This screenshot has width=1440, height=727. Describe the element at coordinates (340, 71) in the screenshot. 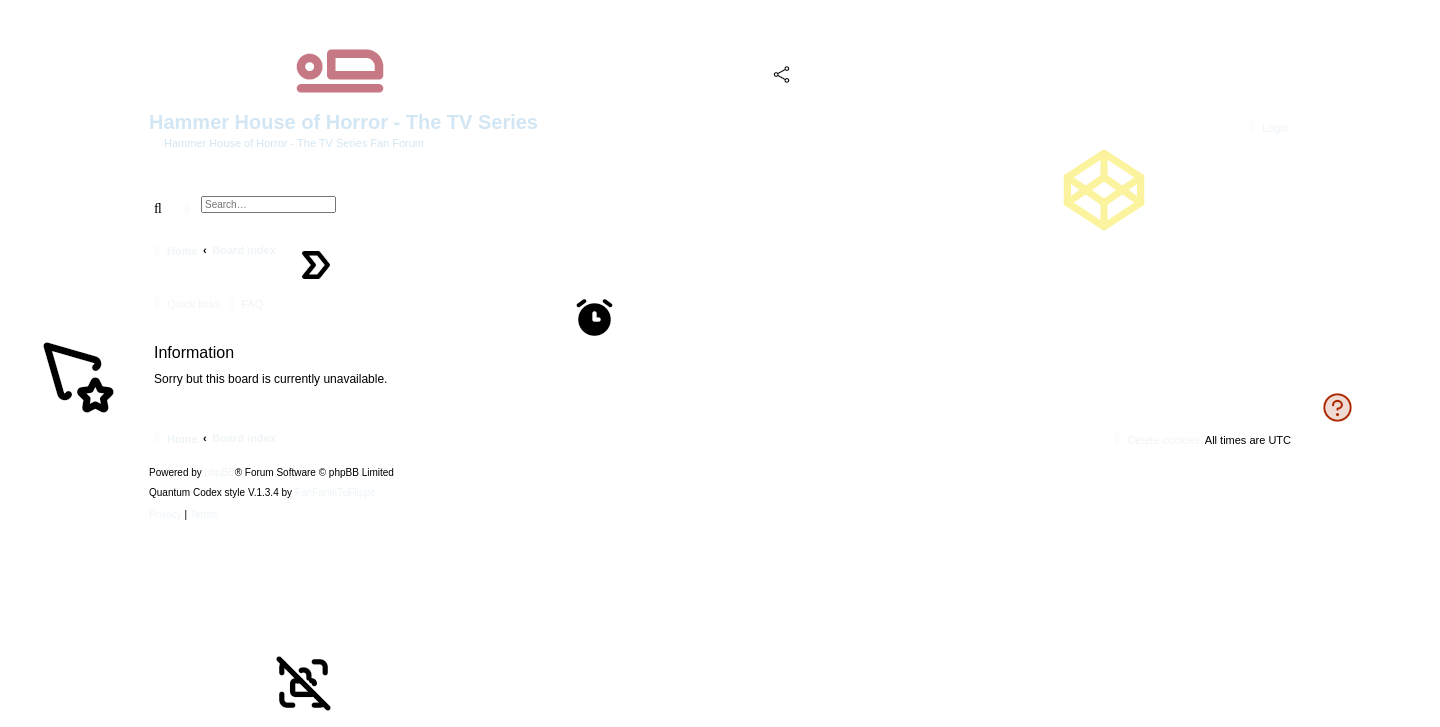

I see `view hotel or accommodation options` at that location.